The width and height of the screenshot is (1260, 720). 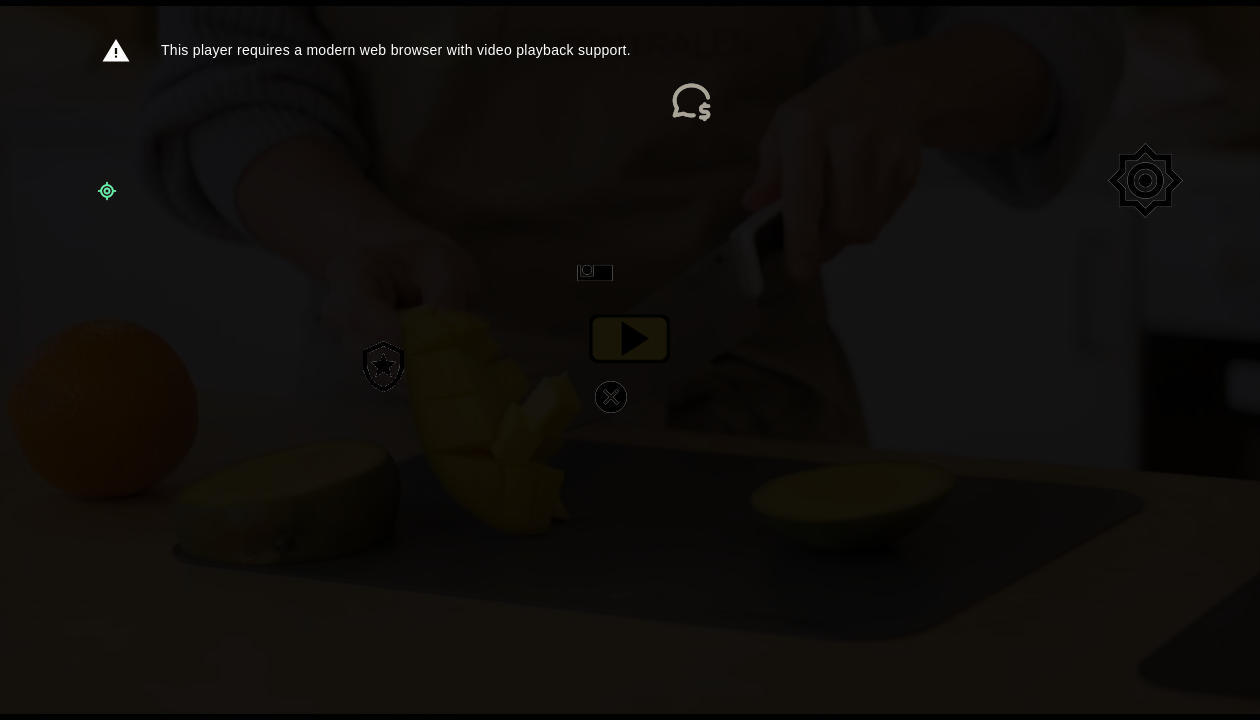 I want to click on contact local police or emergency services, so click(x=383, y=366).